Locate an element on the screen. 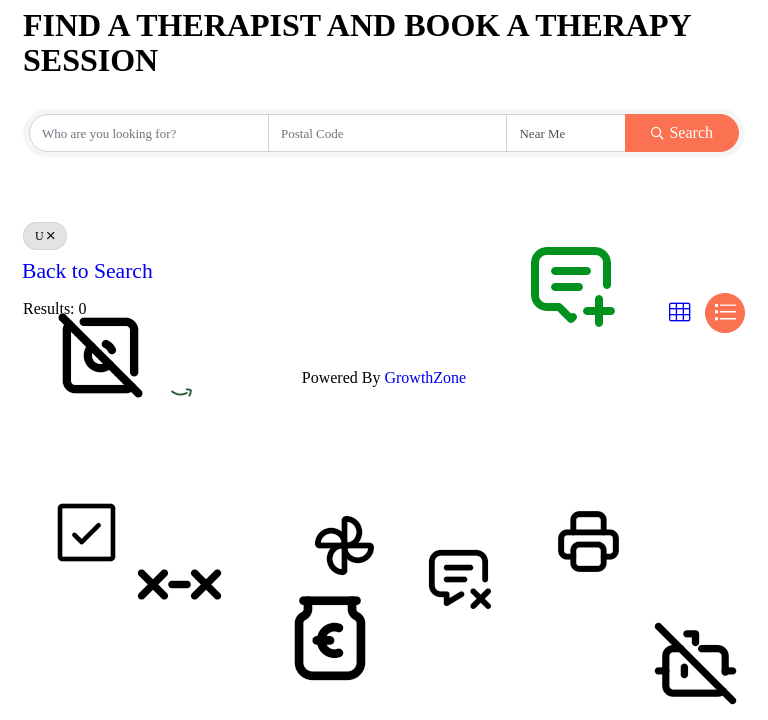 The height and width of the screenshot is (720, 768). disable bot or AI assistant is located at coordinates (695, 663).